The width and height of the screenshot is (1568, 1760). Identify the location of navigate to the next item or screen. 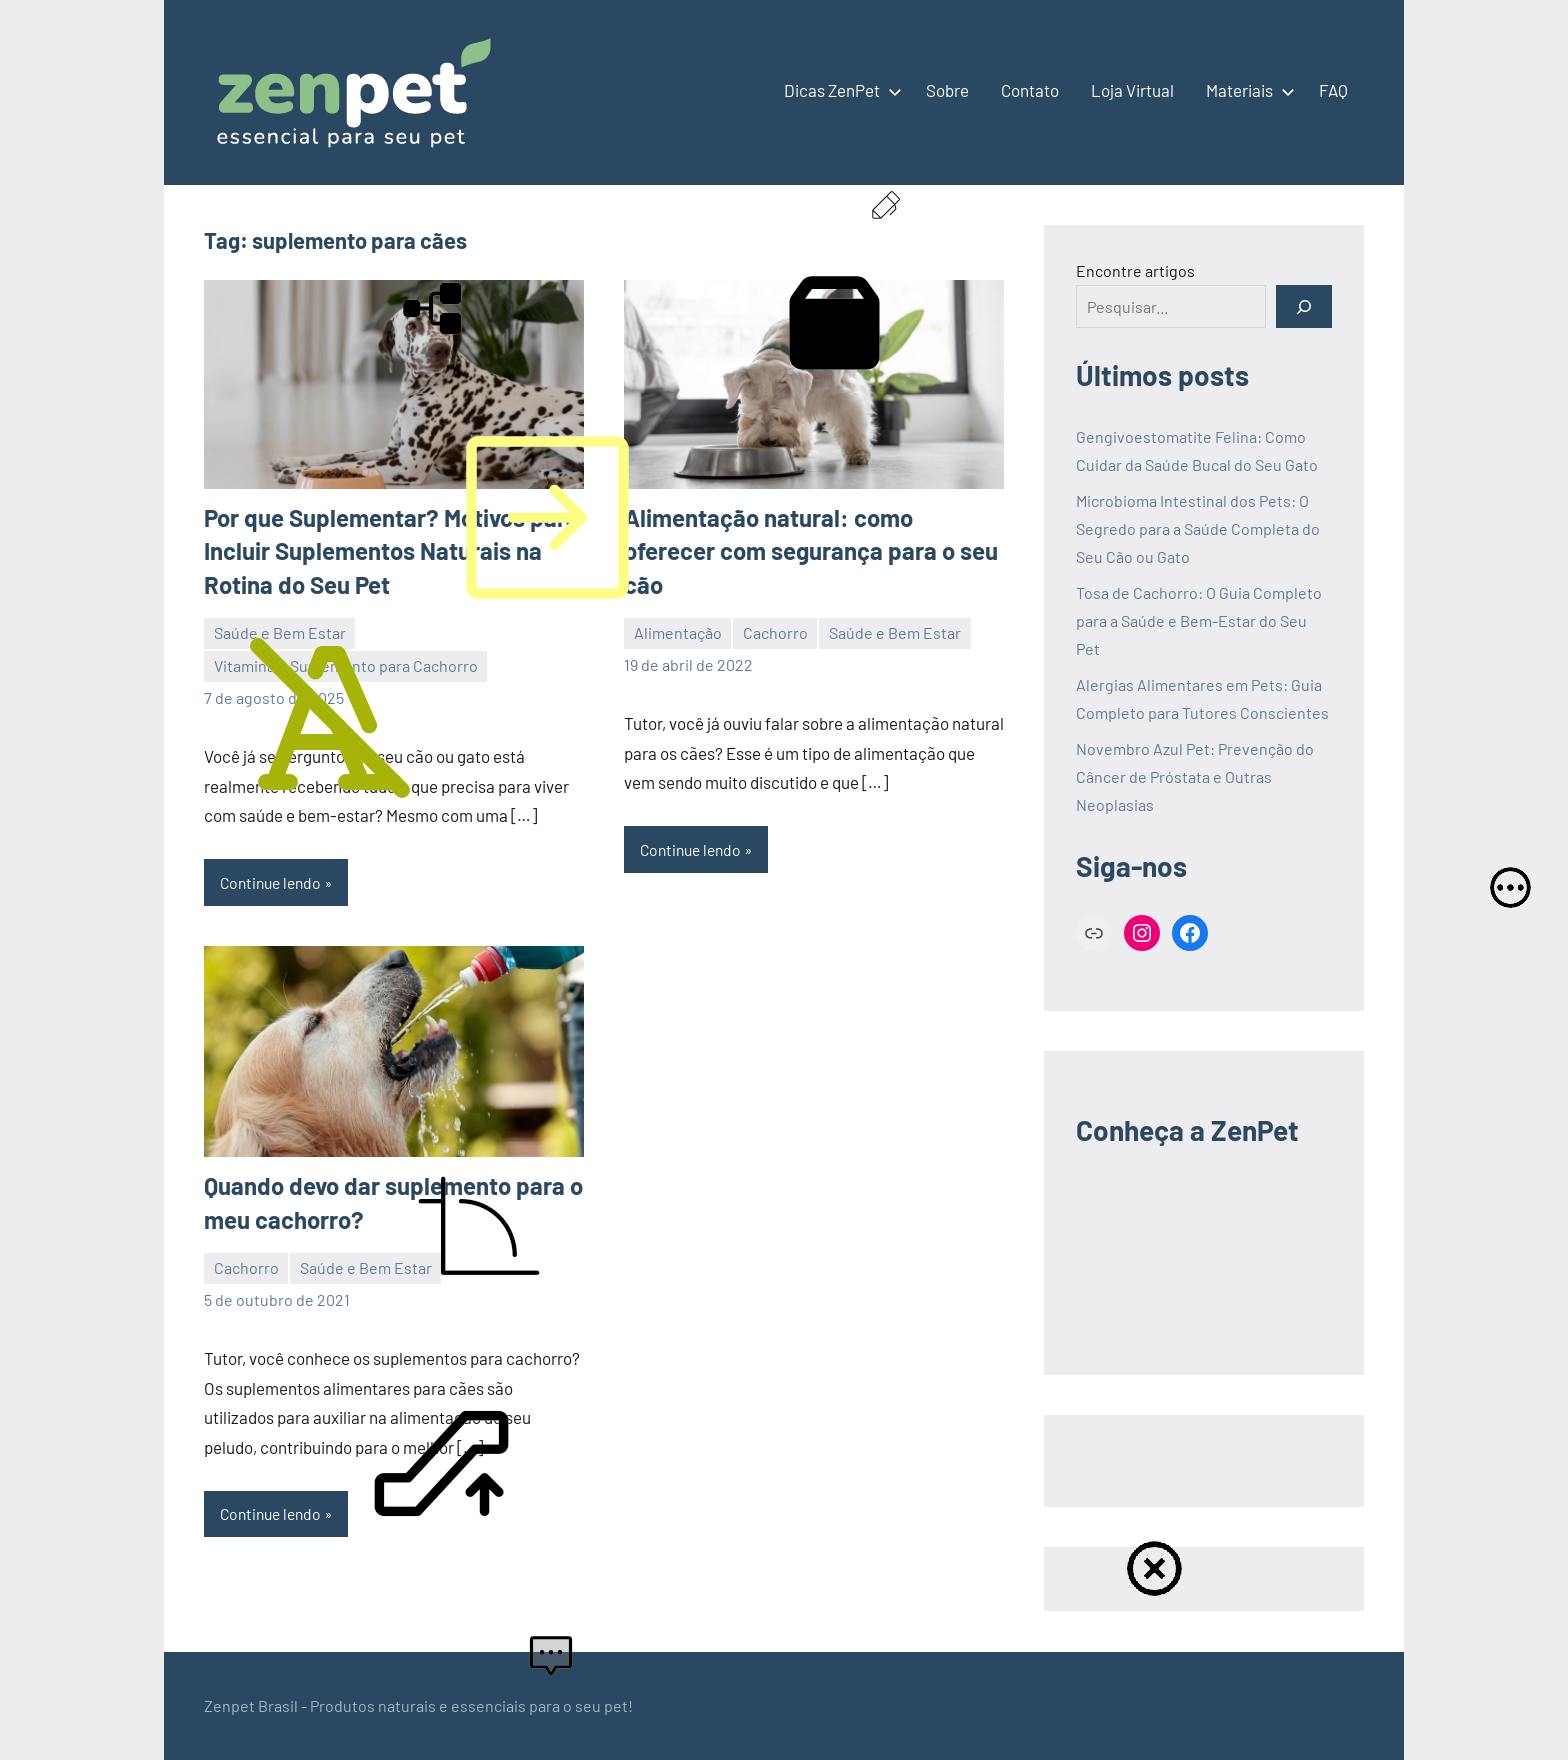
(547, 517).